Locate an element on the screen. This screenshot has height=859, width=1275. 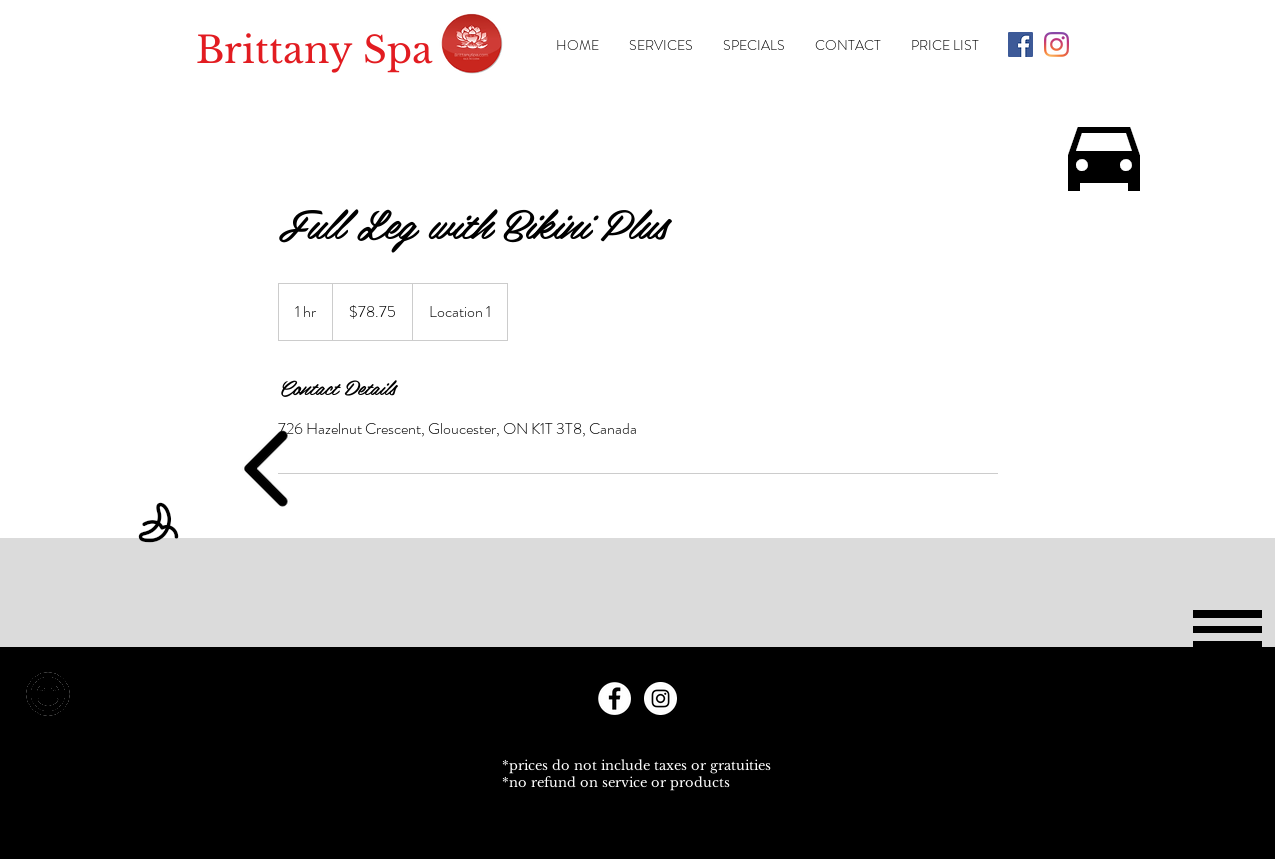
food or fruit category indicator is located at coordinates (158, 522).